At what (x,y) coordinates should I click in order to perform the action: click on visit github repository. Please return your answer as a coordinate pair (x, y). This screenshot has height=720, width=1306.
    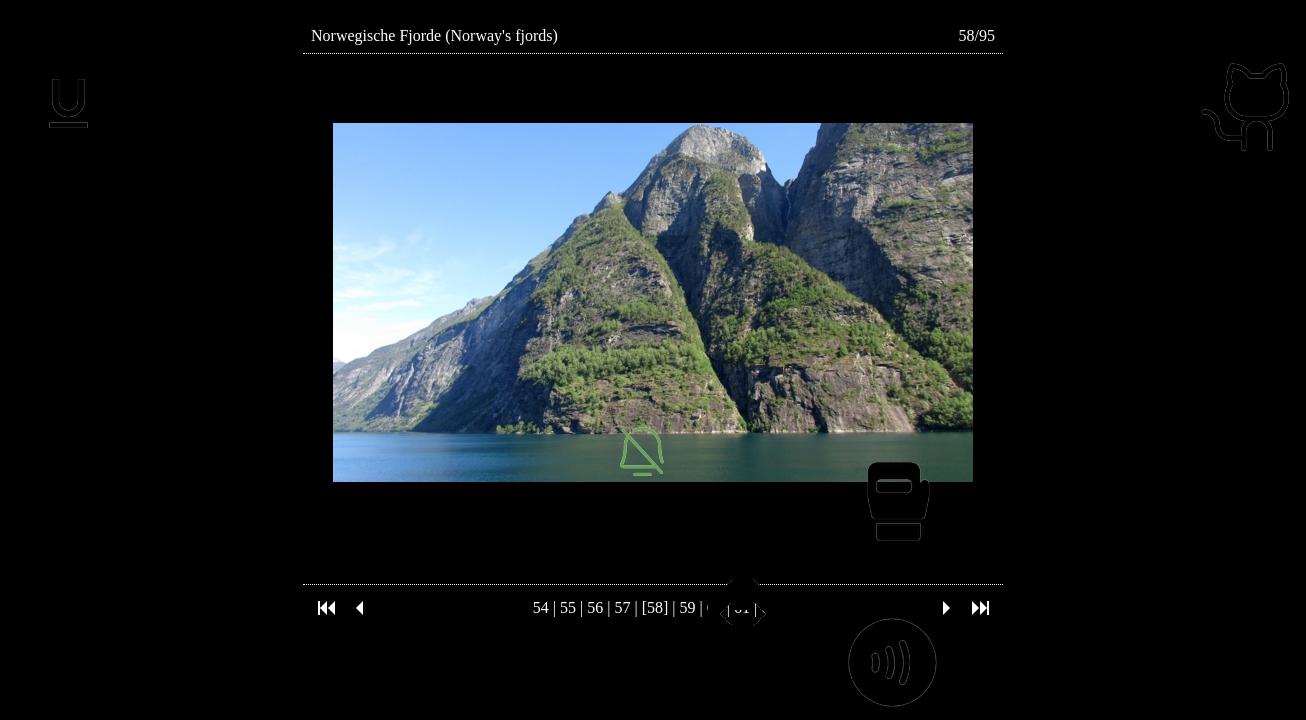
    Looking at the image, I should click on (1253, 105).